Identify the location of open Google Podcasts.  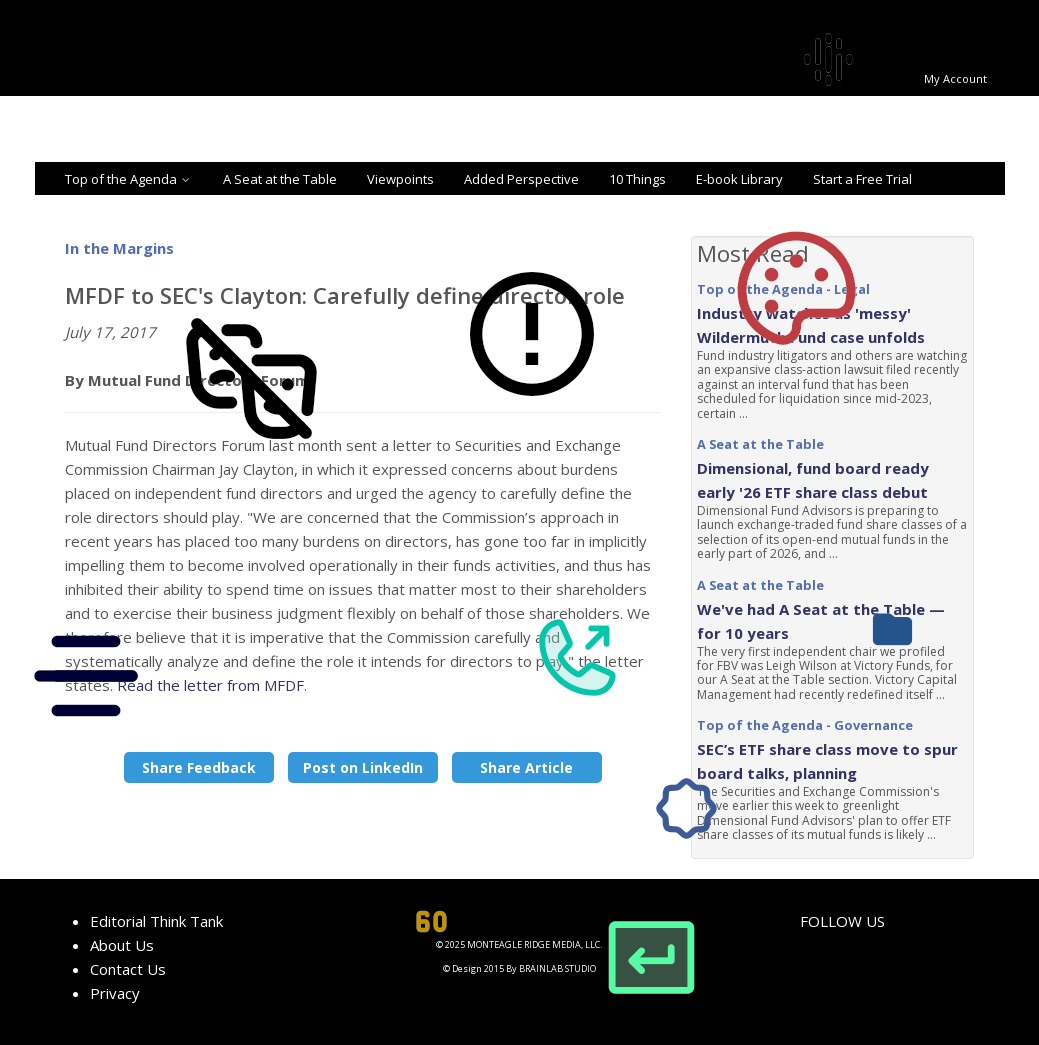
(828, 59).